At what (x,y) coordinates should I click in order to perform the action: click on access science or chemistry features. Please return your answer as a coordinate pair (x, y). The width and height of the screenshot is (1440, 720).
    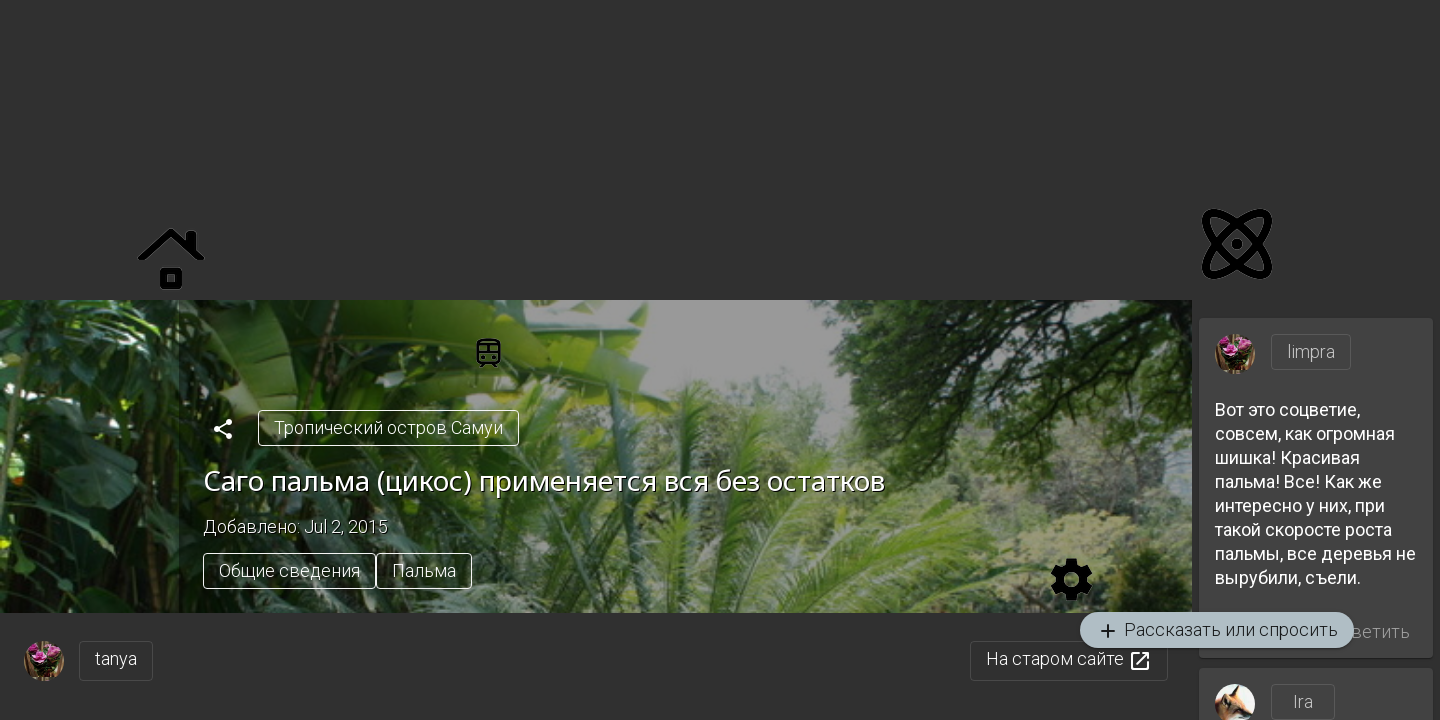
    Looking at the image, I should click on (1237, 244).